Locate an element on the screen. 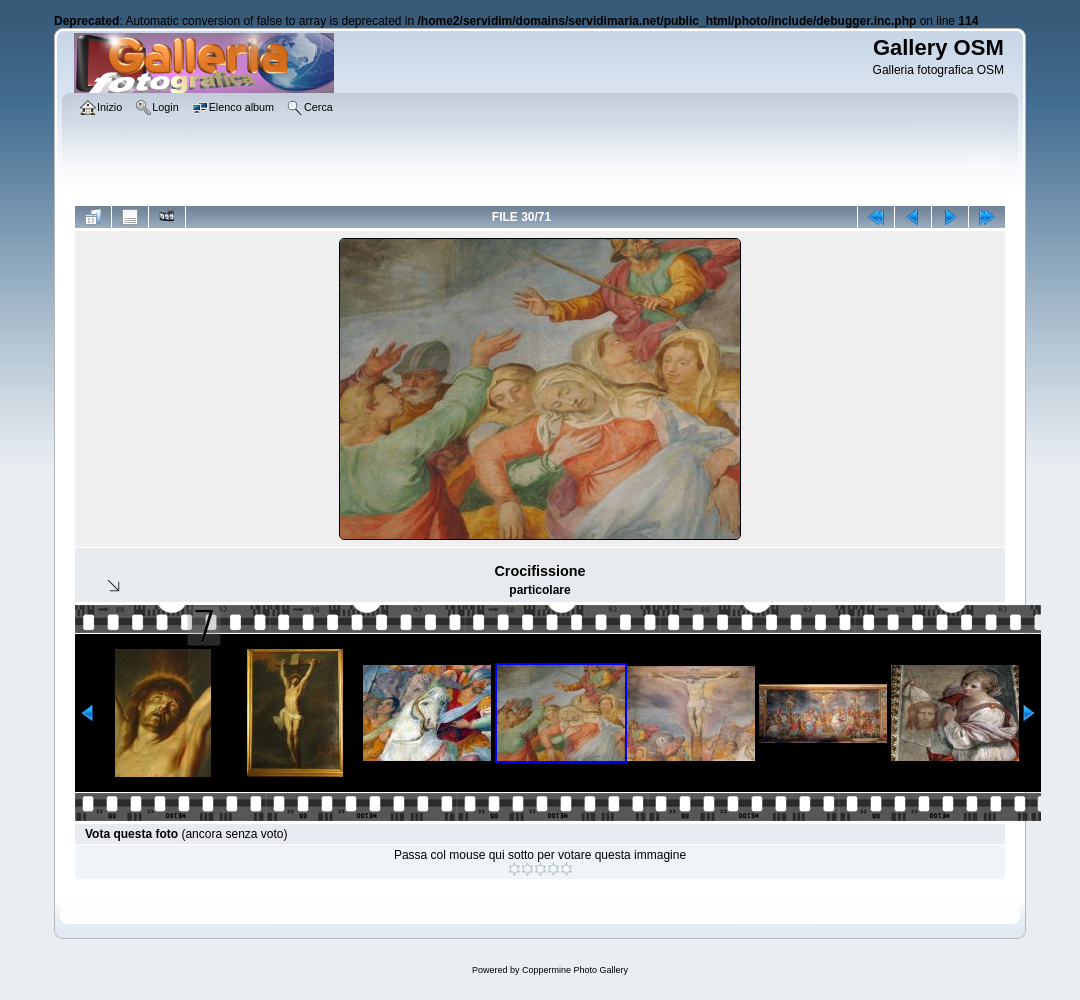 The image size is (1080, 1000). indicates item number seven in a list or sequence is located at coordinates (204, 626).